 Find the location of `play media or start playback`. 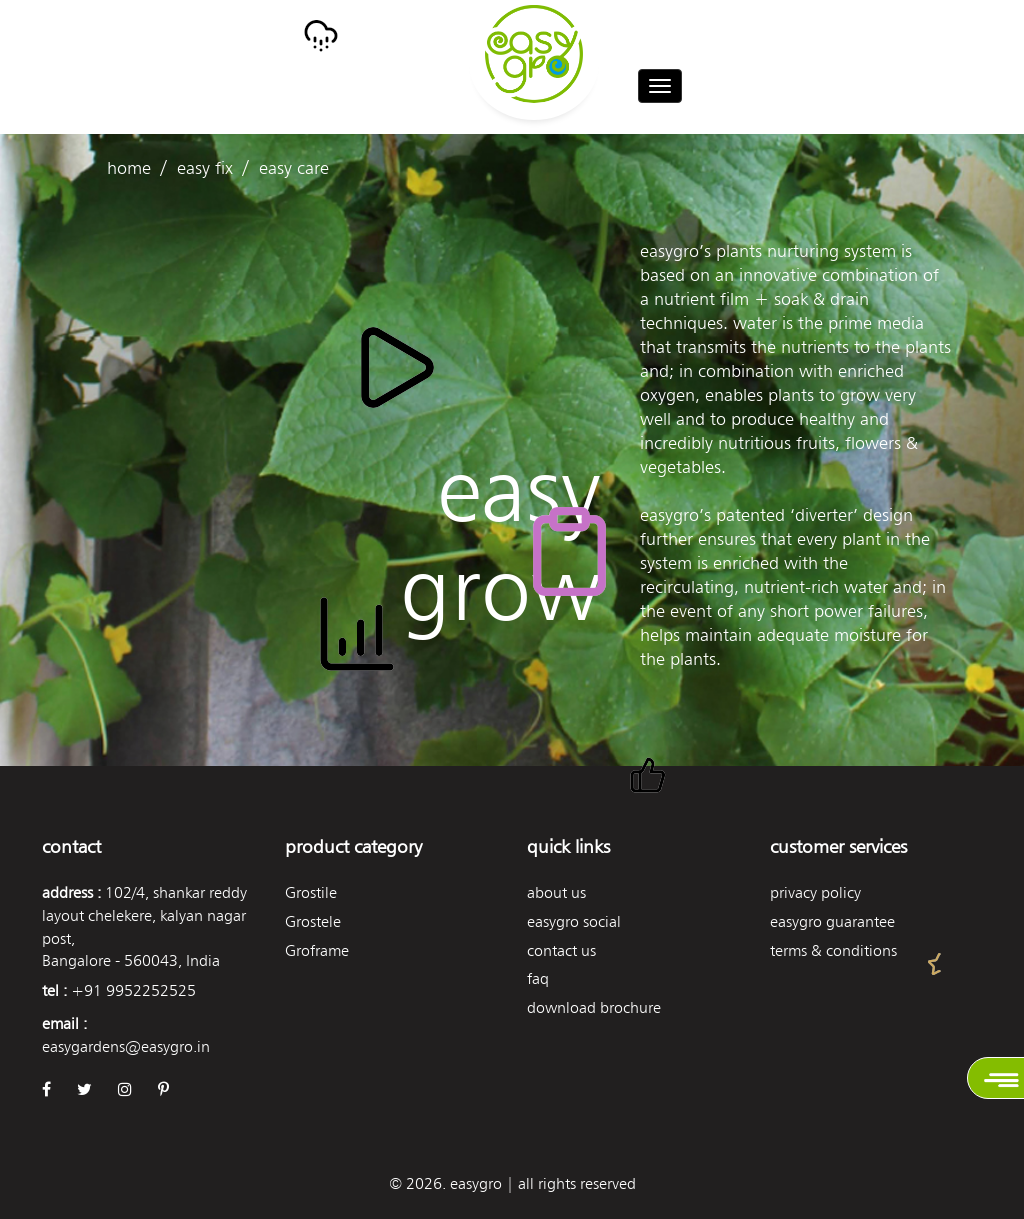

play media or start playback is located at coordinates (393, 367).